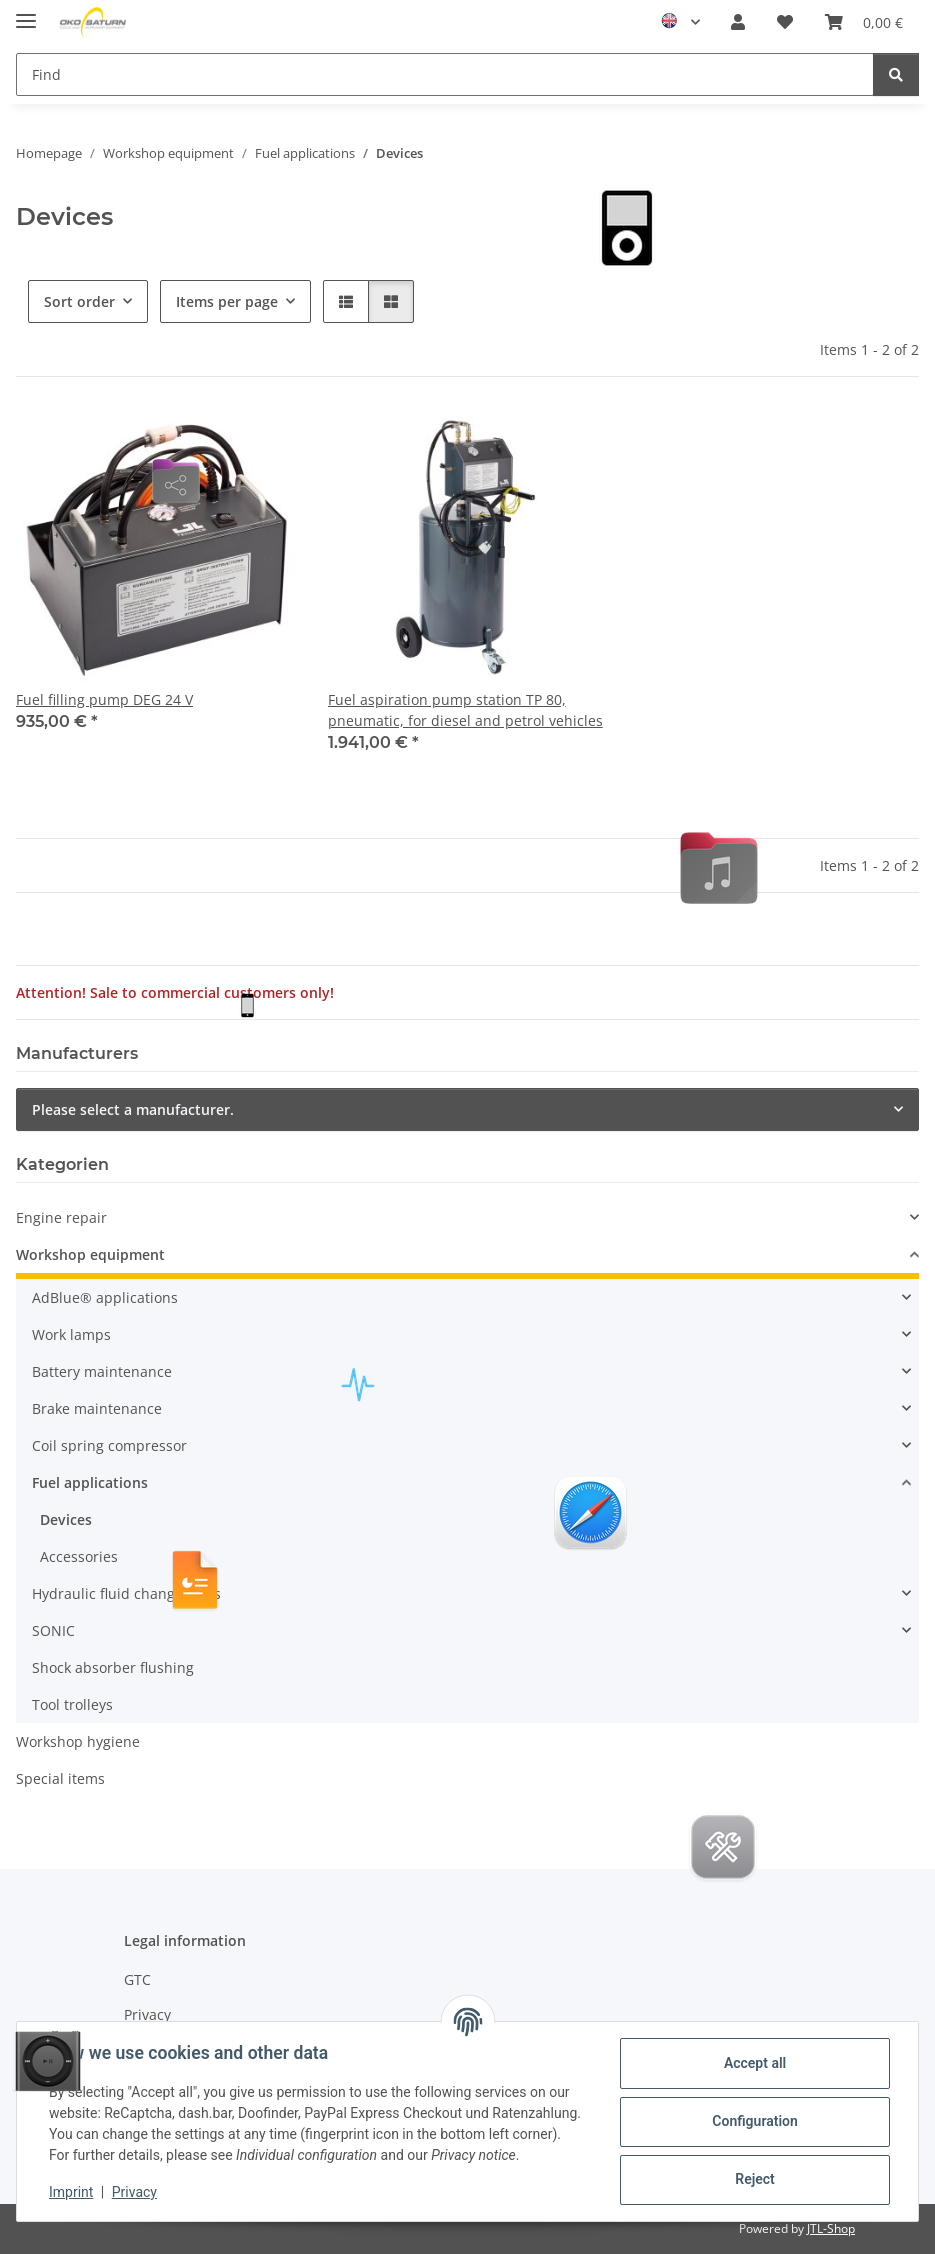 The height and width of the screenshot is (2254, 935). What do you see at coordinates (195, 1581) in the screenshot?
I see `an opendocument presentation template file` at bounding box center [195, 1581].